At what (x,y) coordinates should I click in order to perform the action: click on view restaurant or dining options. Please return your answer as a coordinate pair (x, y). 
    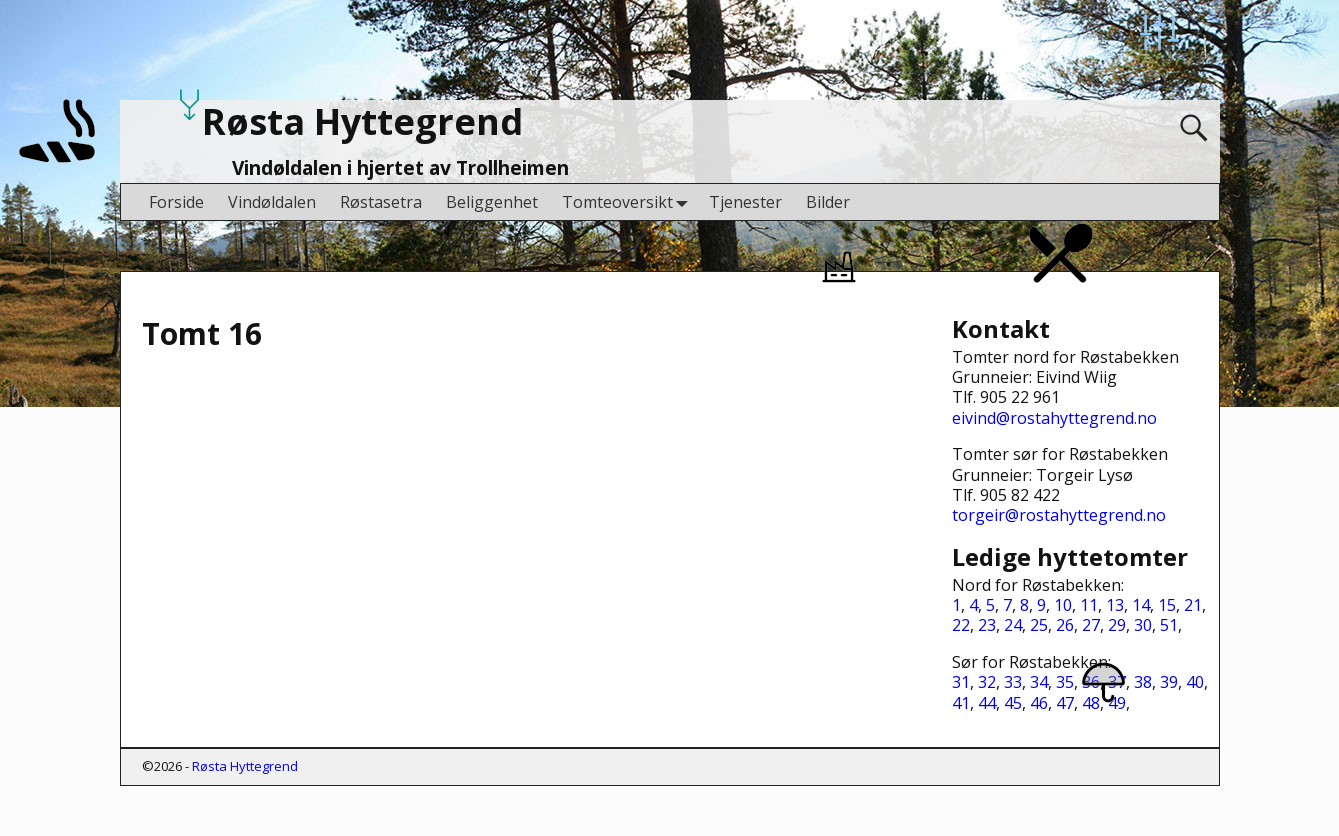
    Looking at the image, I should click on (1060, 253).